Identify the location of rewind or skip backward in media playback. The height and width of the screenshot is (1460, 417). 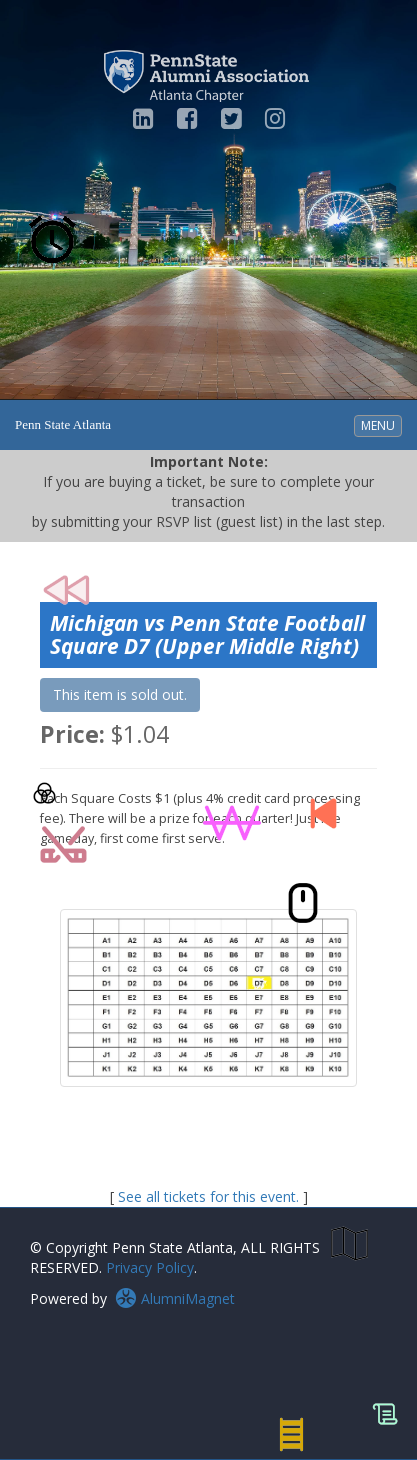
(68, 590).